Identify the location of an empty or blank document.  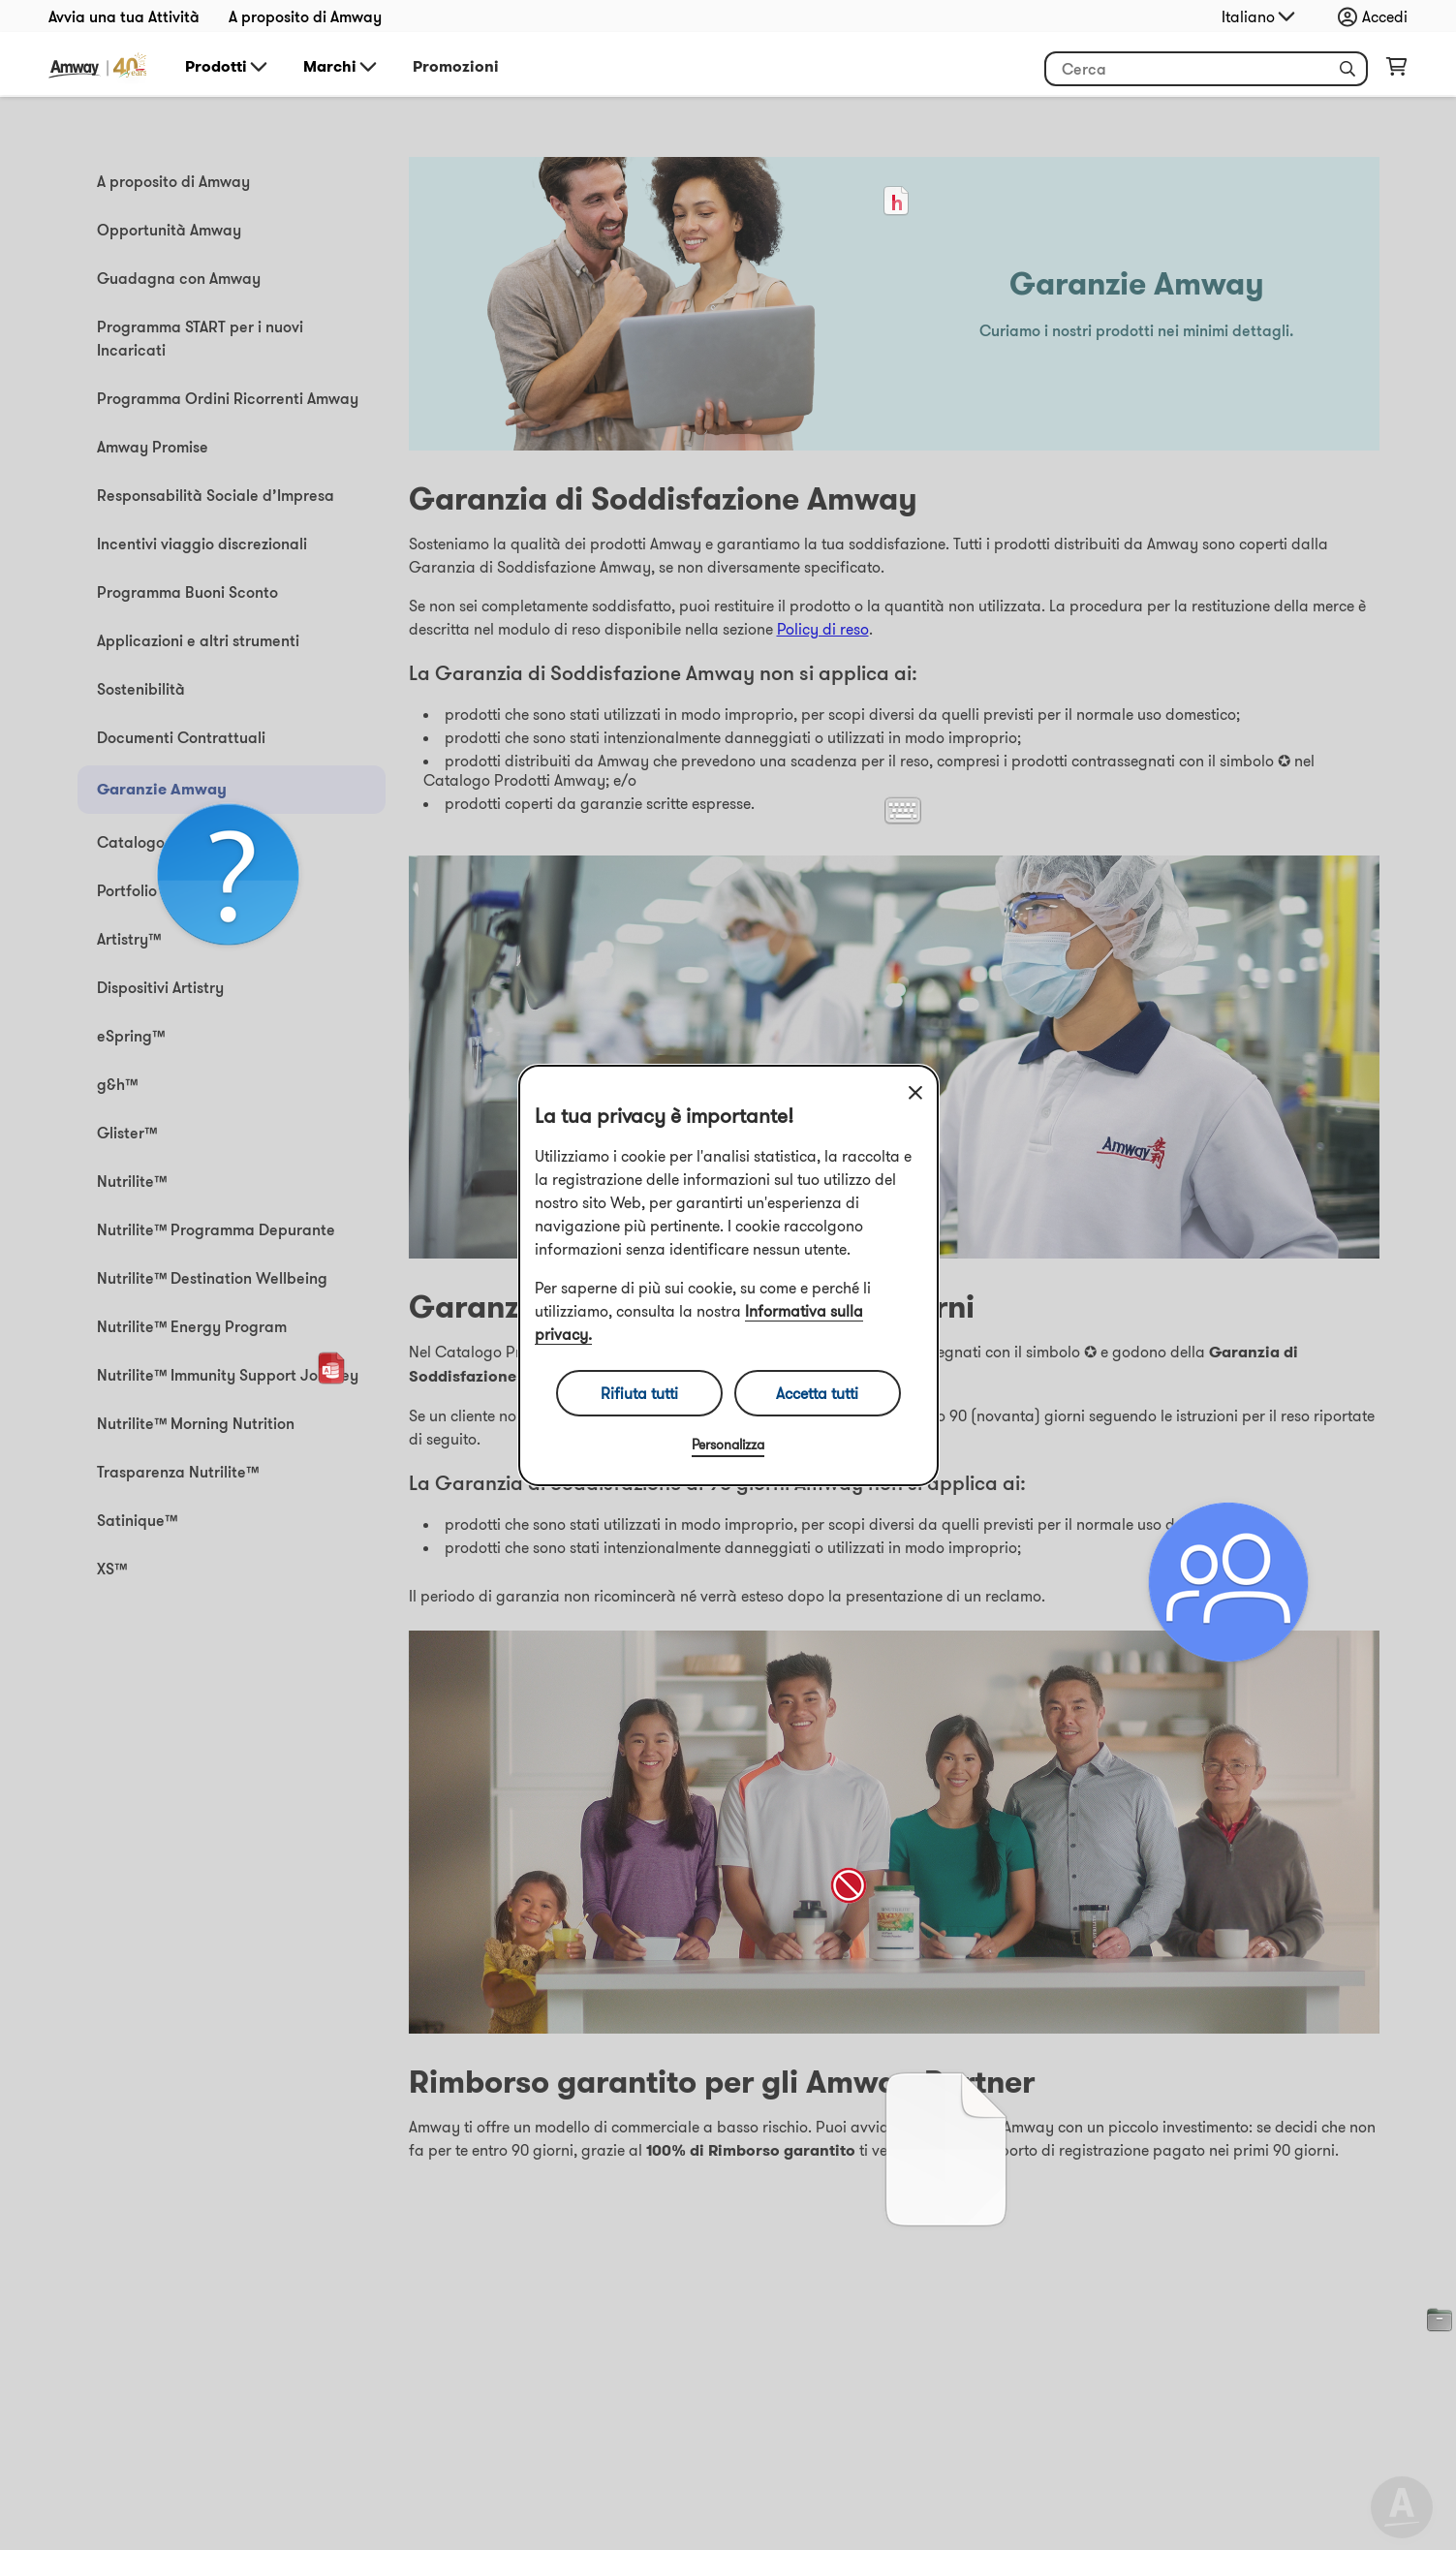
(945, 2149).